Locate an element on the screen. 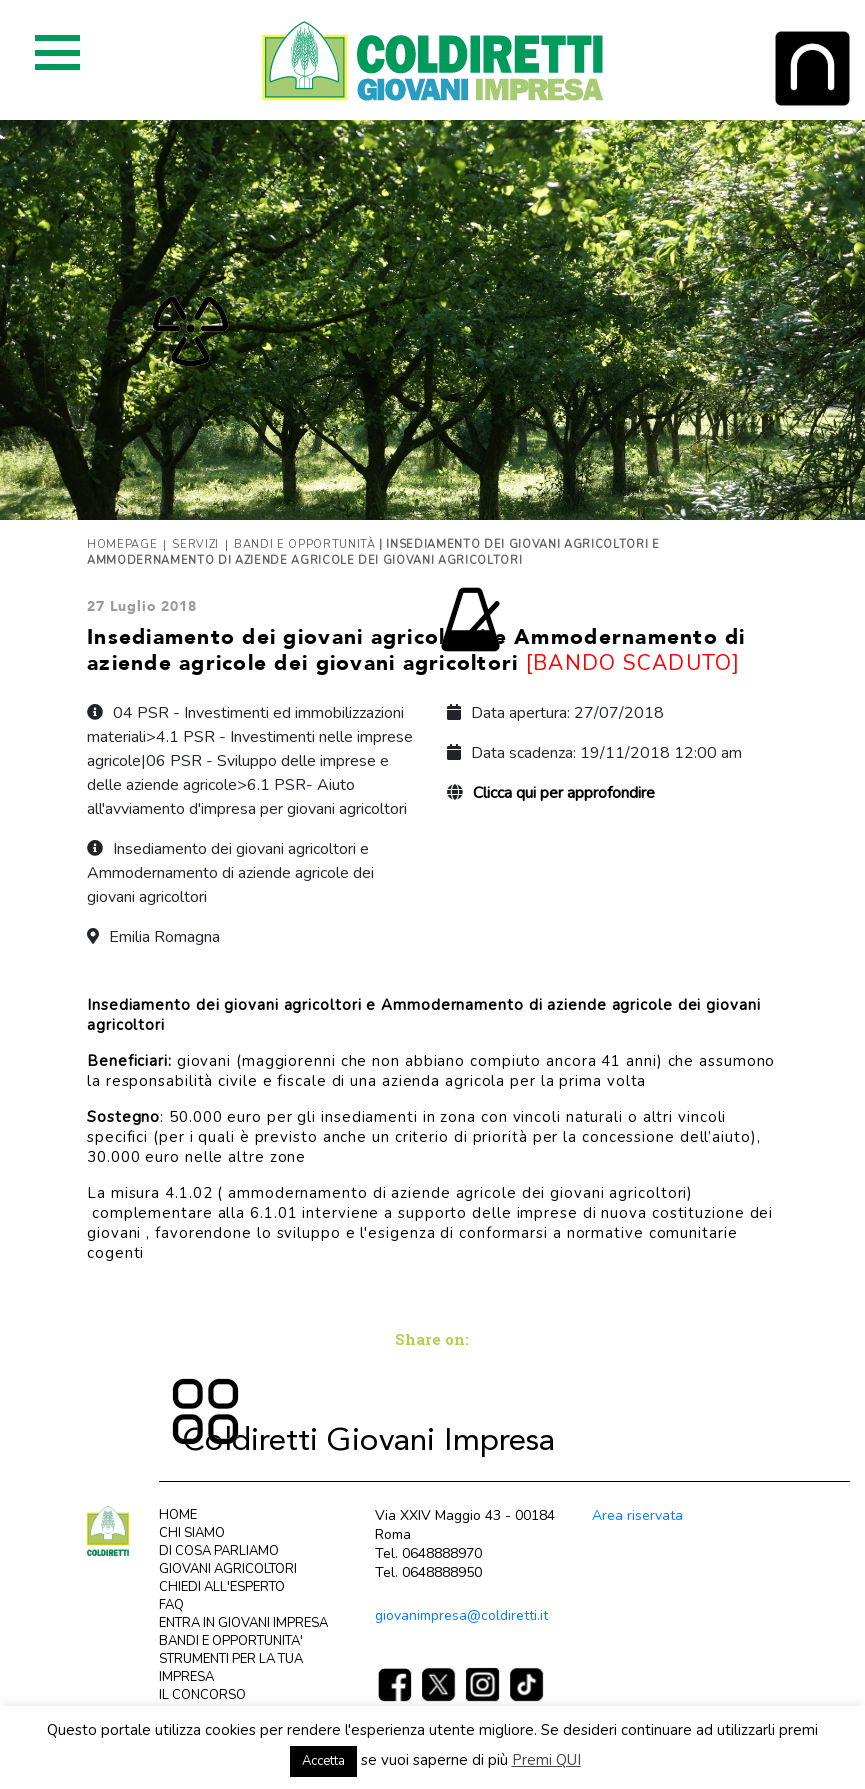 This screenshot has width=865, height=1789. view all apps or menu is located at coordinates (205, 1411).